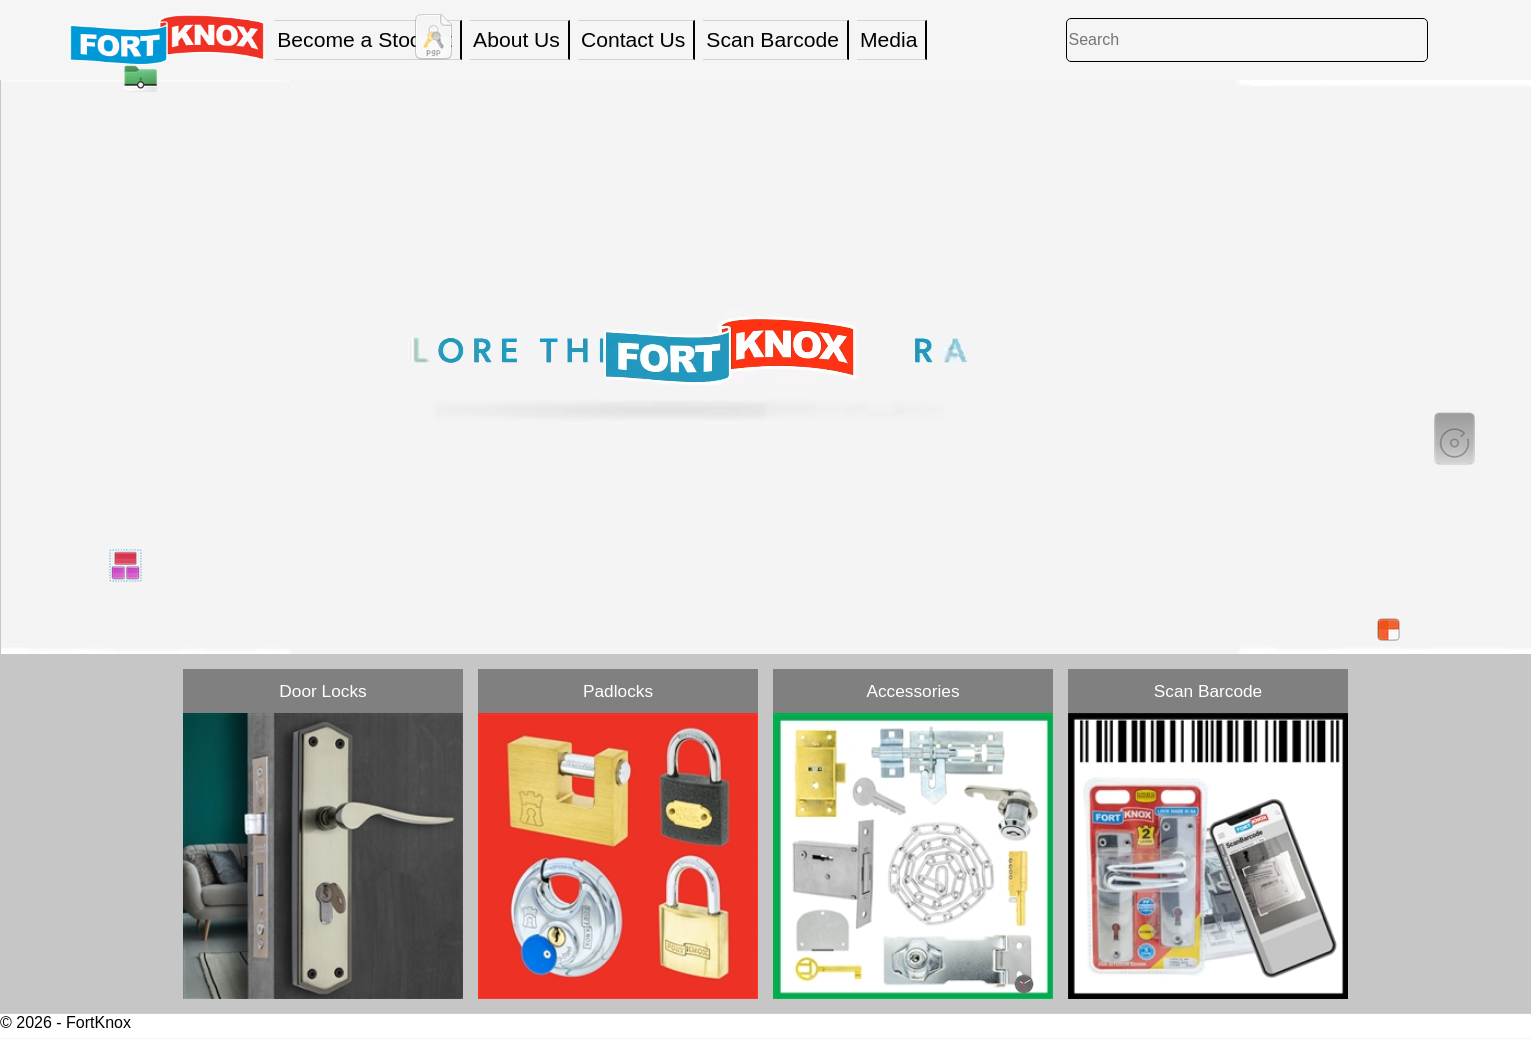 The height and width of the screenshot is (1039, 1531). What do you see at coordinates (1454, 438) in the screenshot?
I see `access hard drive storage` at bounding box center [1454, 438].